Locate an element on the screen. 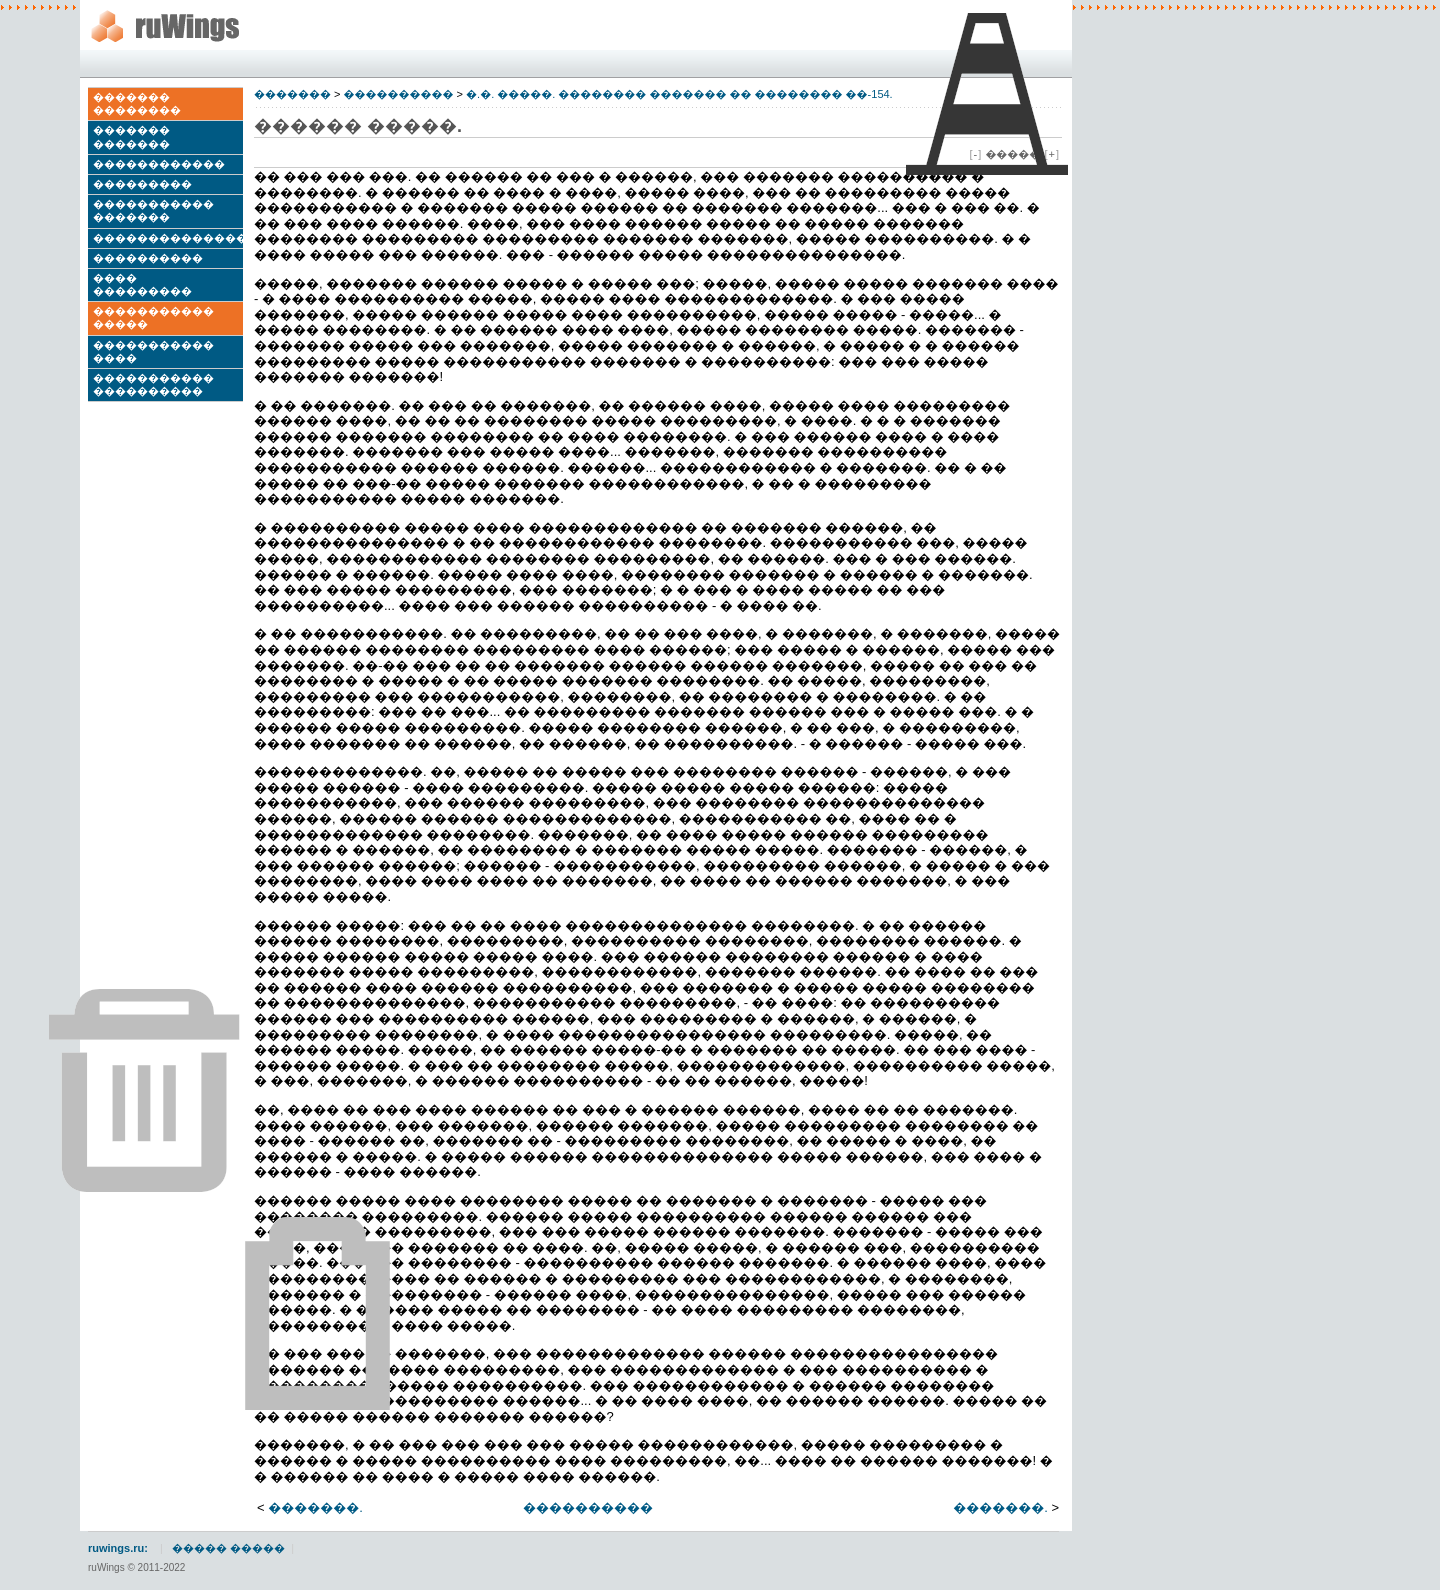 The image size is (1440, 1590). indicates battery is empty or critically low is located at coordinates (317, 1313).